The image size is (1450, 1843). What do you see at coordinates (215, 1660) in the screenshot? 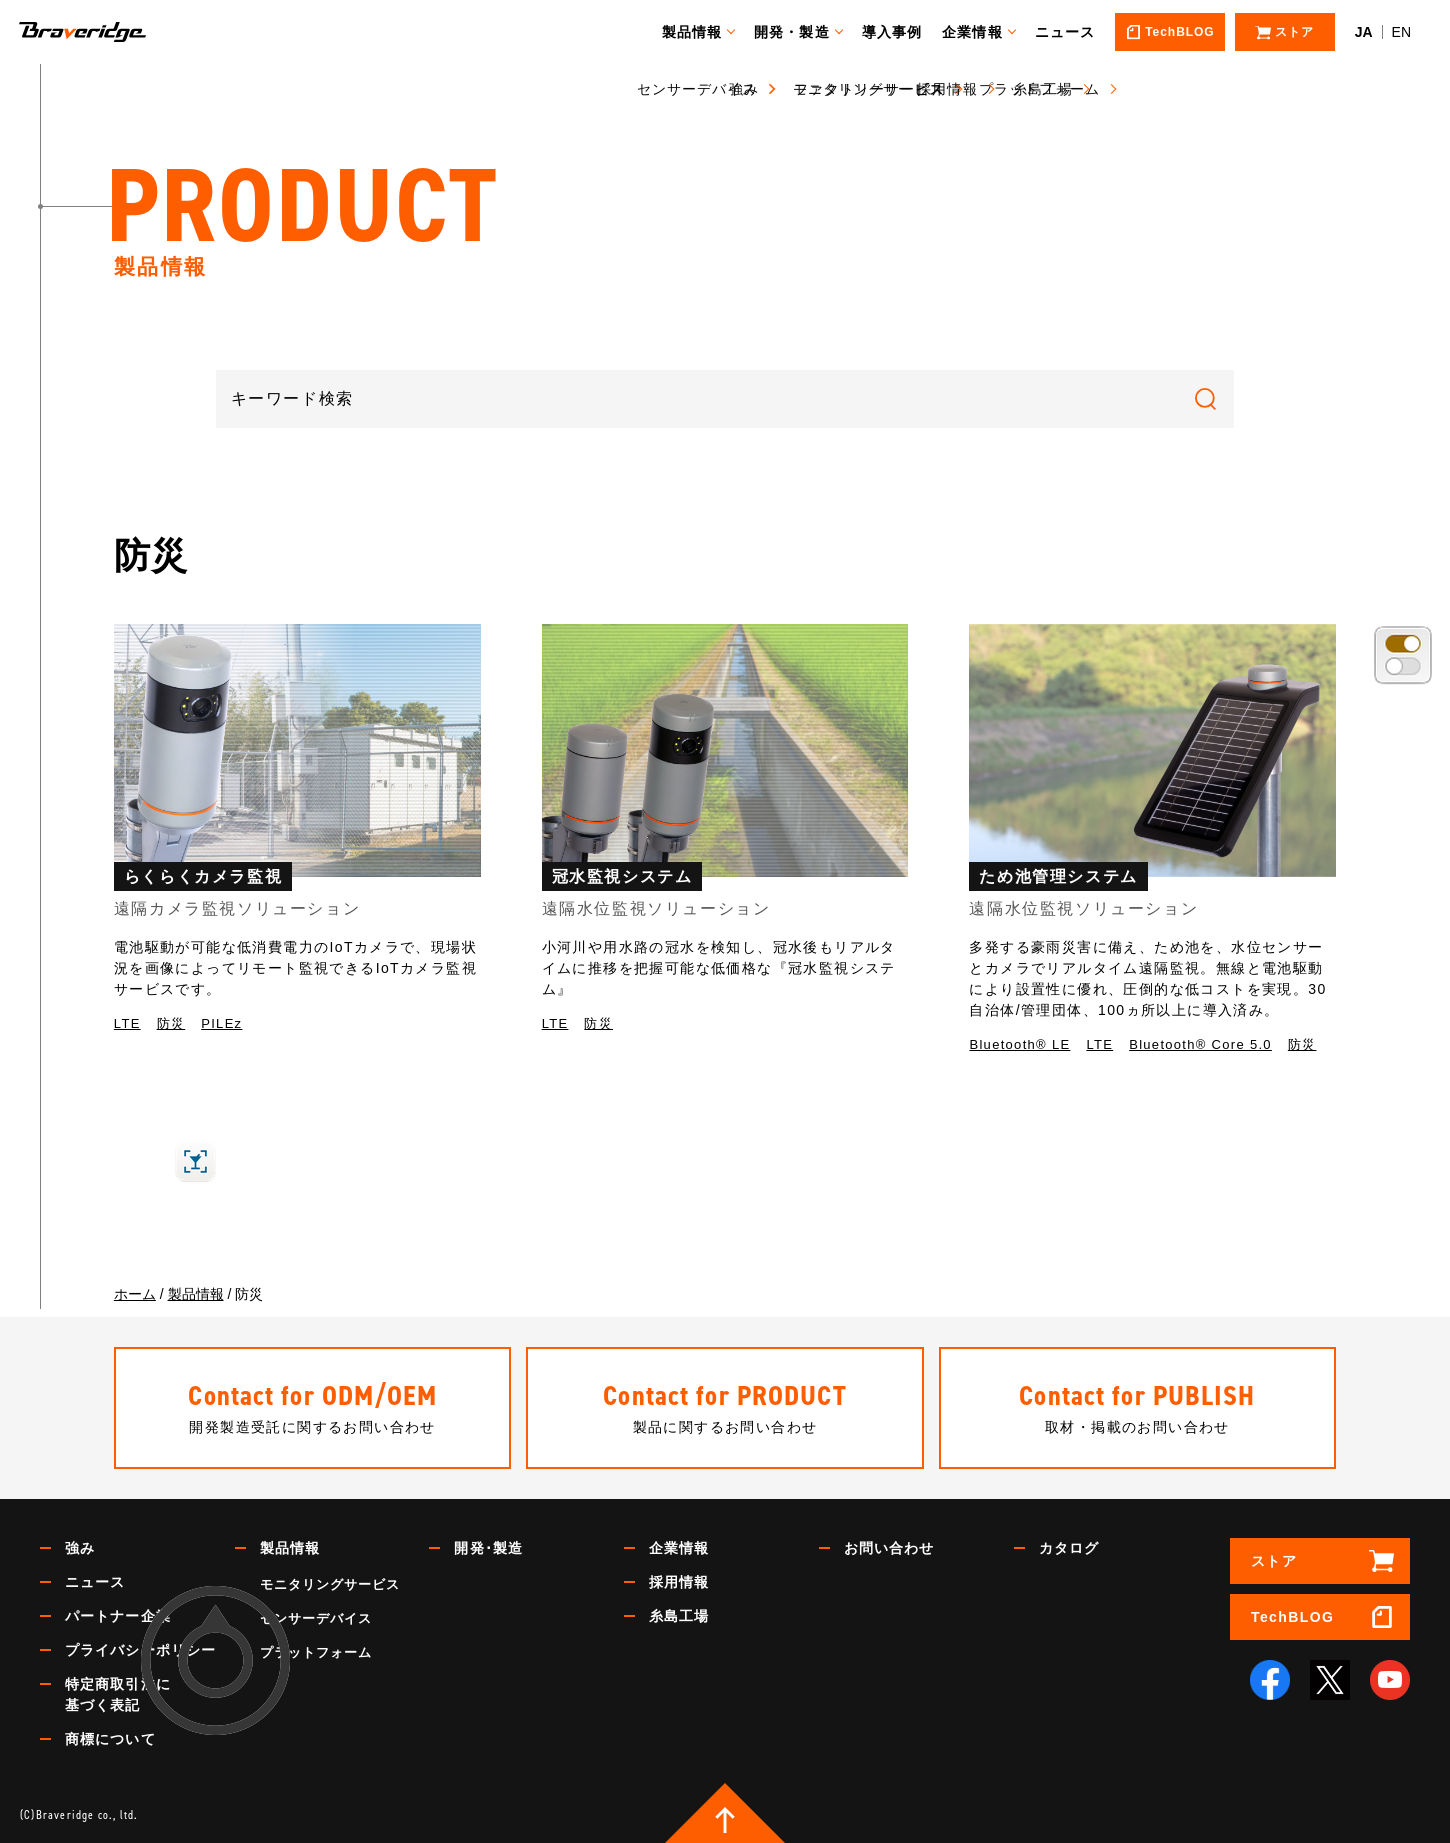
I see `access privacy settings` at bounding box center [215, 1660].